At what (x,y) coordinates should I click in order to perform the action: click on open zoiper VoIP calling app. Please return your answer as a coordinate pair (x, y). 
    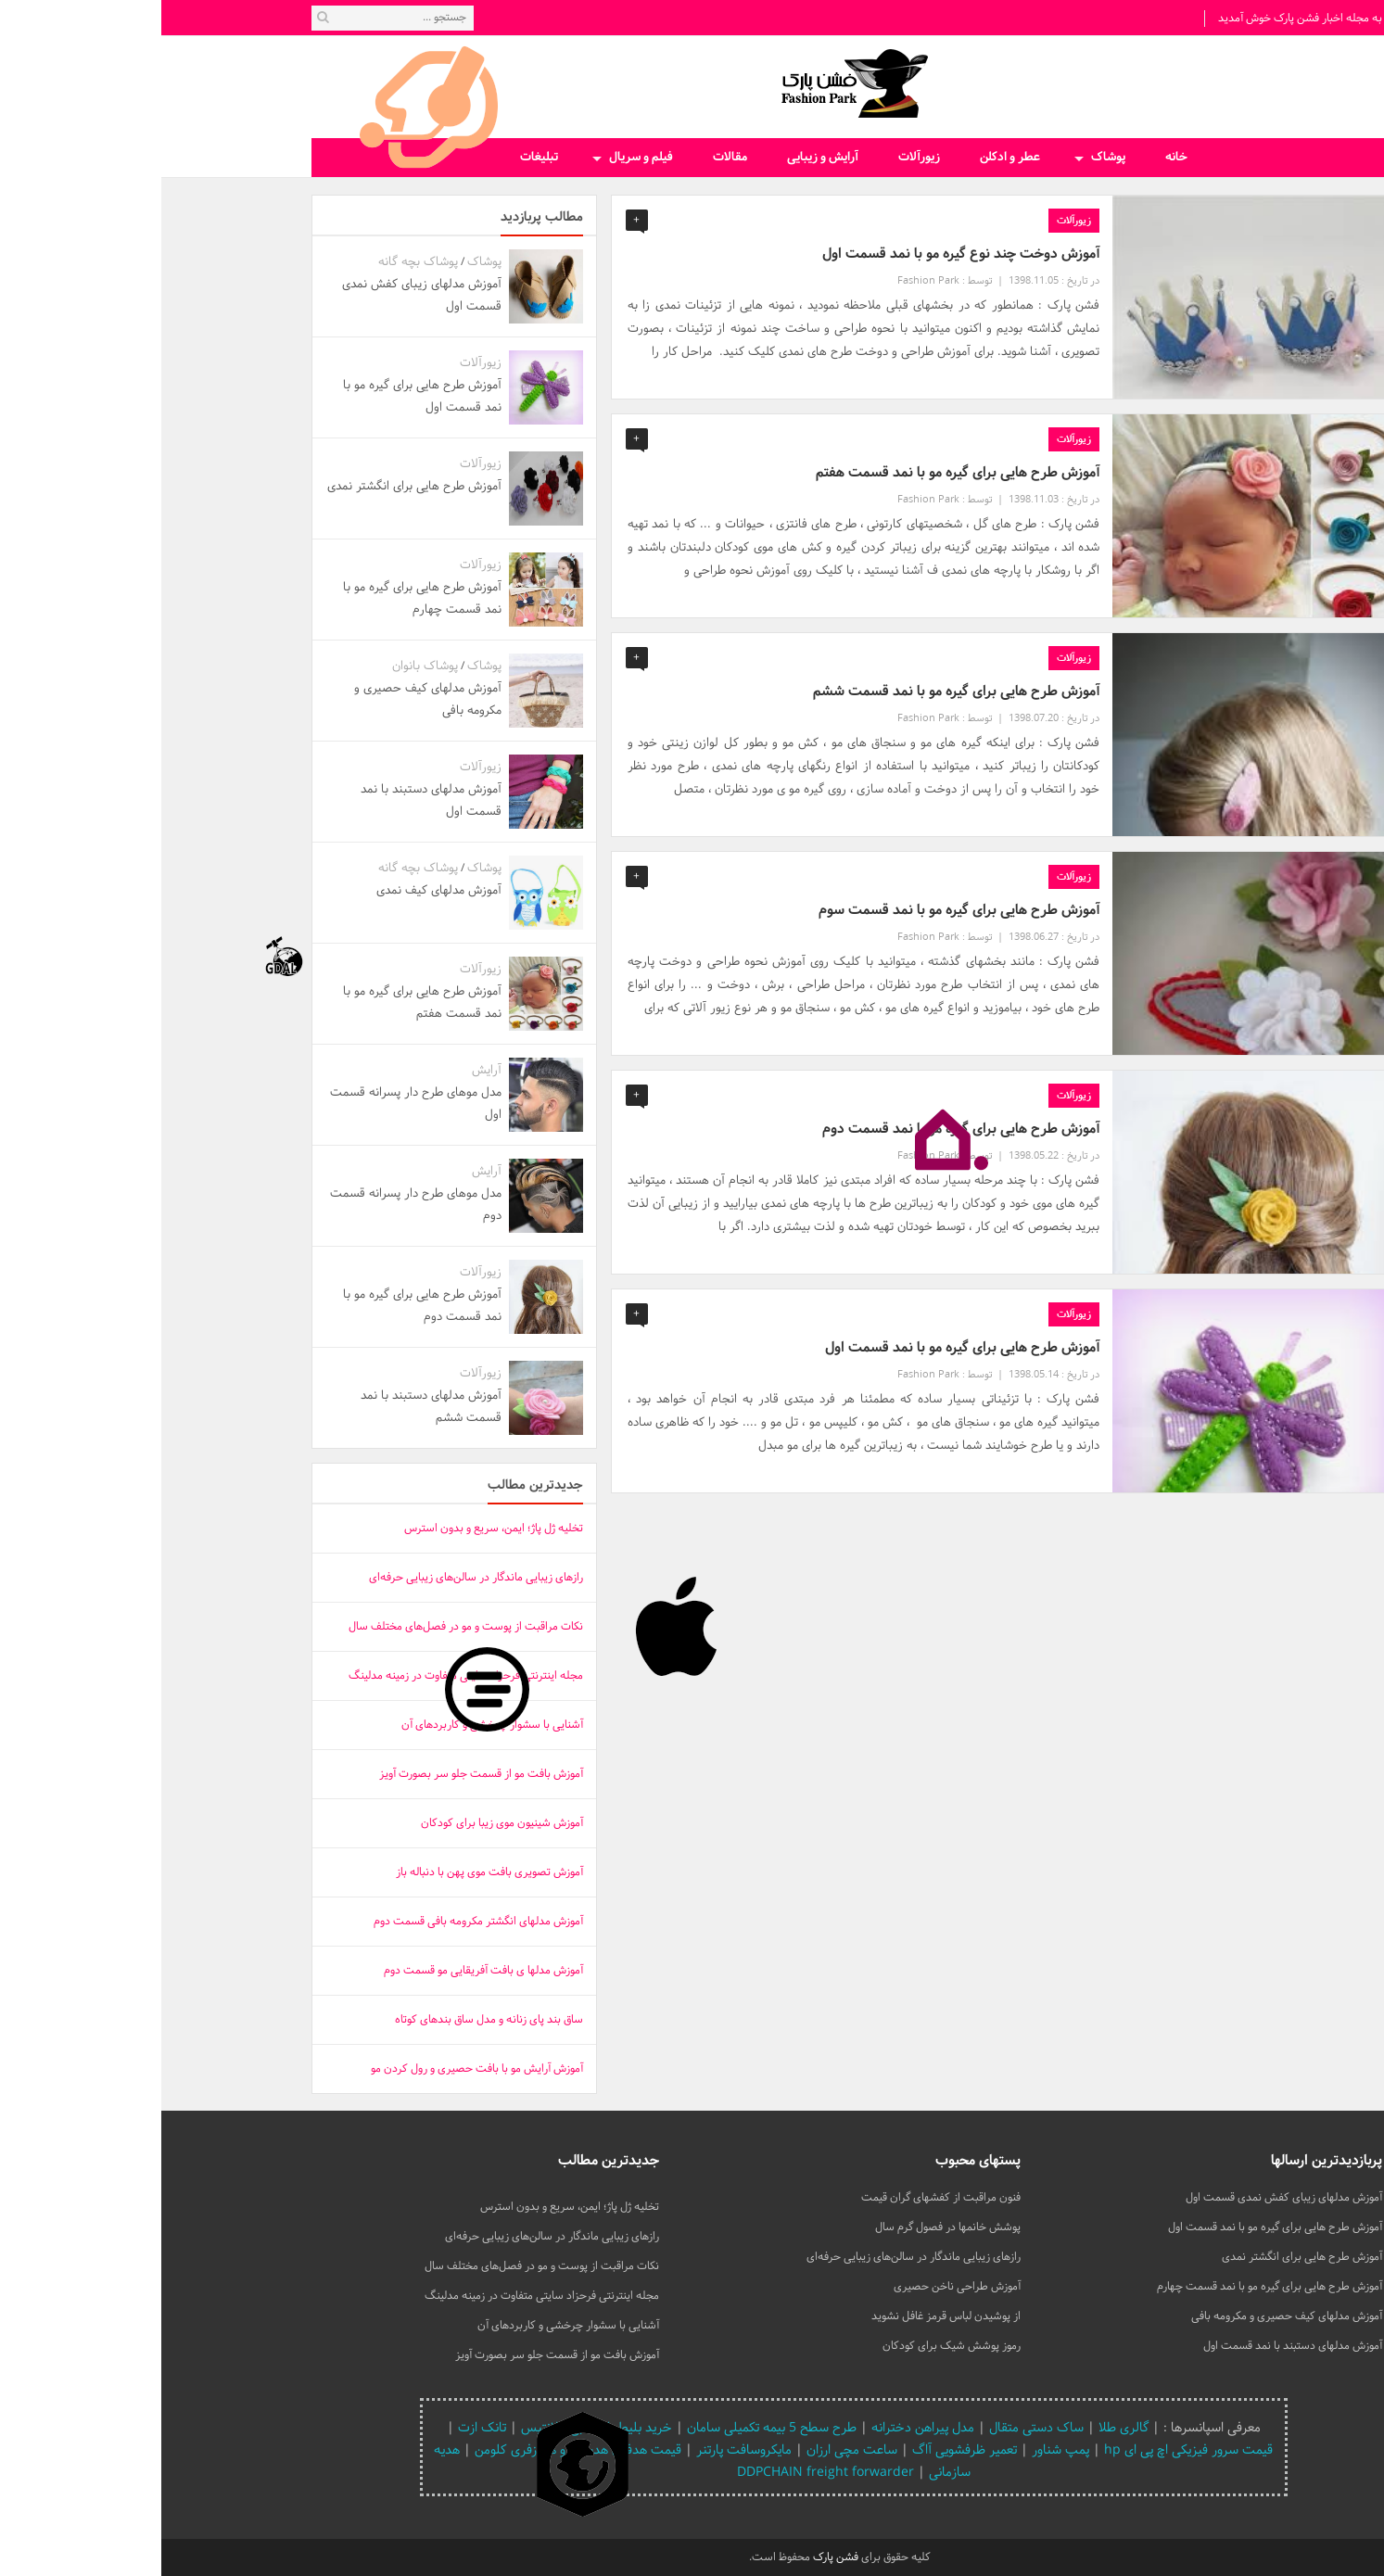
    Looking at the image, I should click on (428, 107).